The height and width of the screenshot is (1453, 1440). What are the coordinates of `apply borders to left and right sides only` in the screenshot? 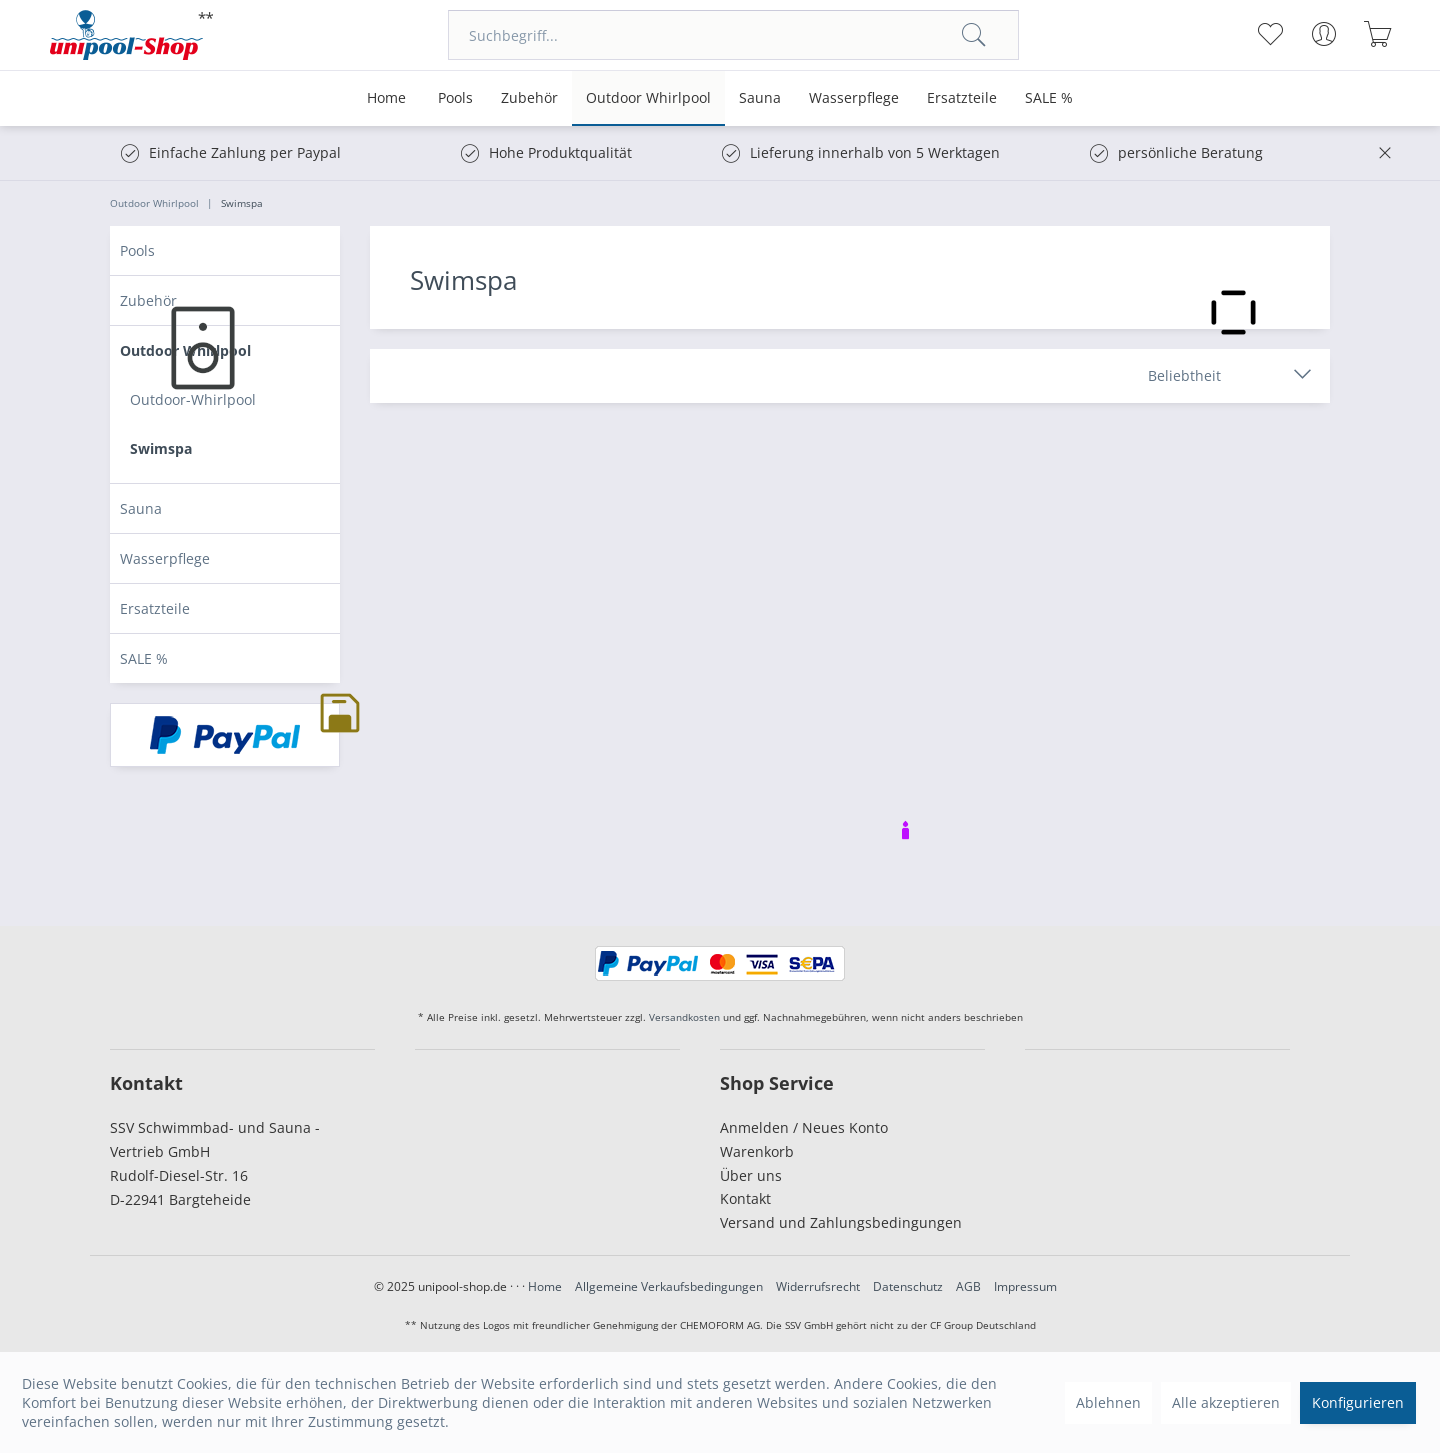 It's located at (1233, 312).